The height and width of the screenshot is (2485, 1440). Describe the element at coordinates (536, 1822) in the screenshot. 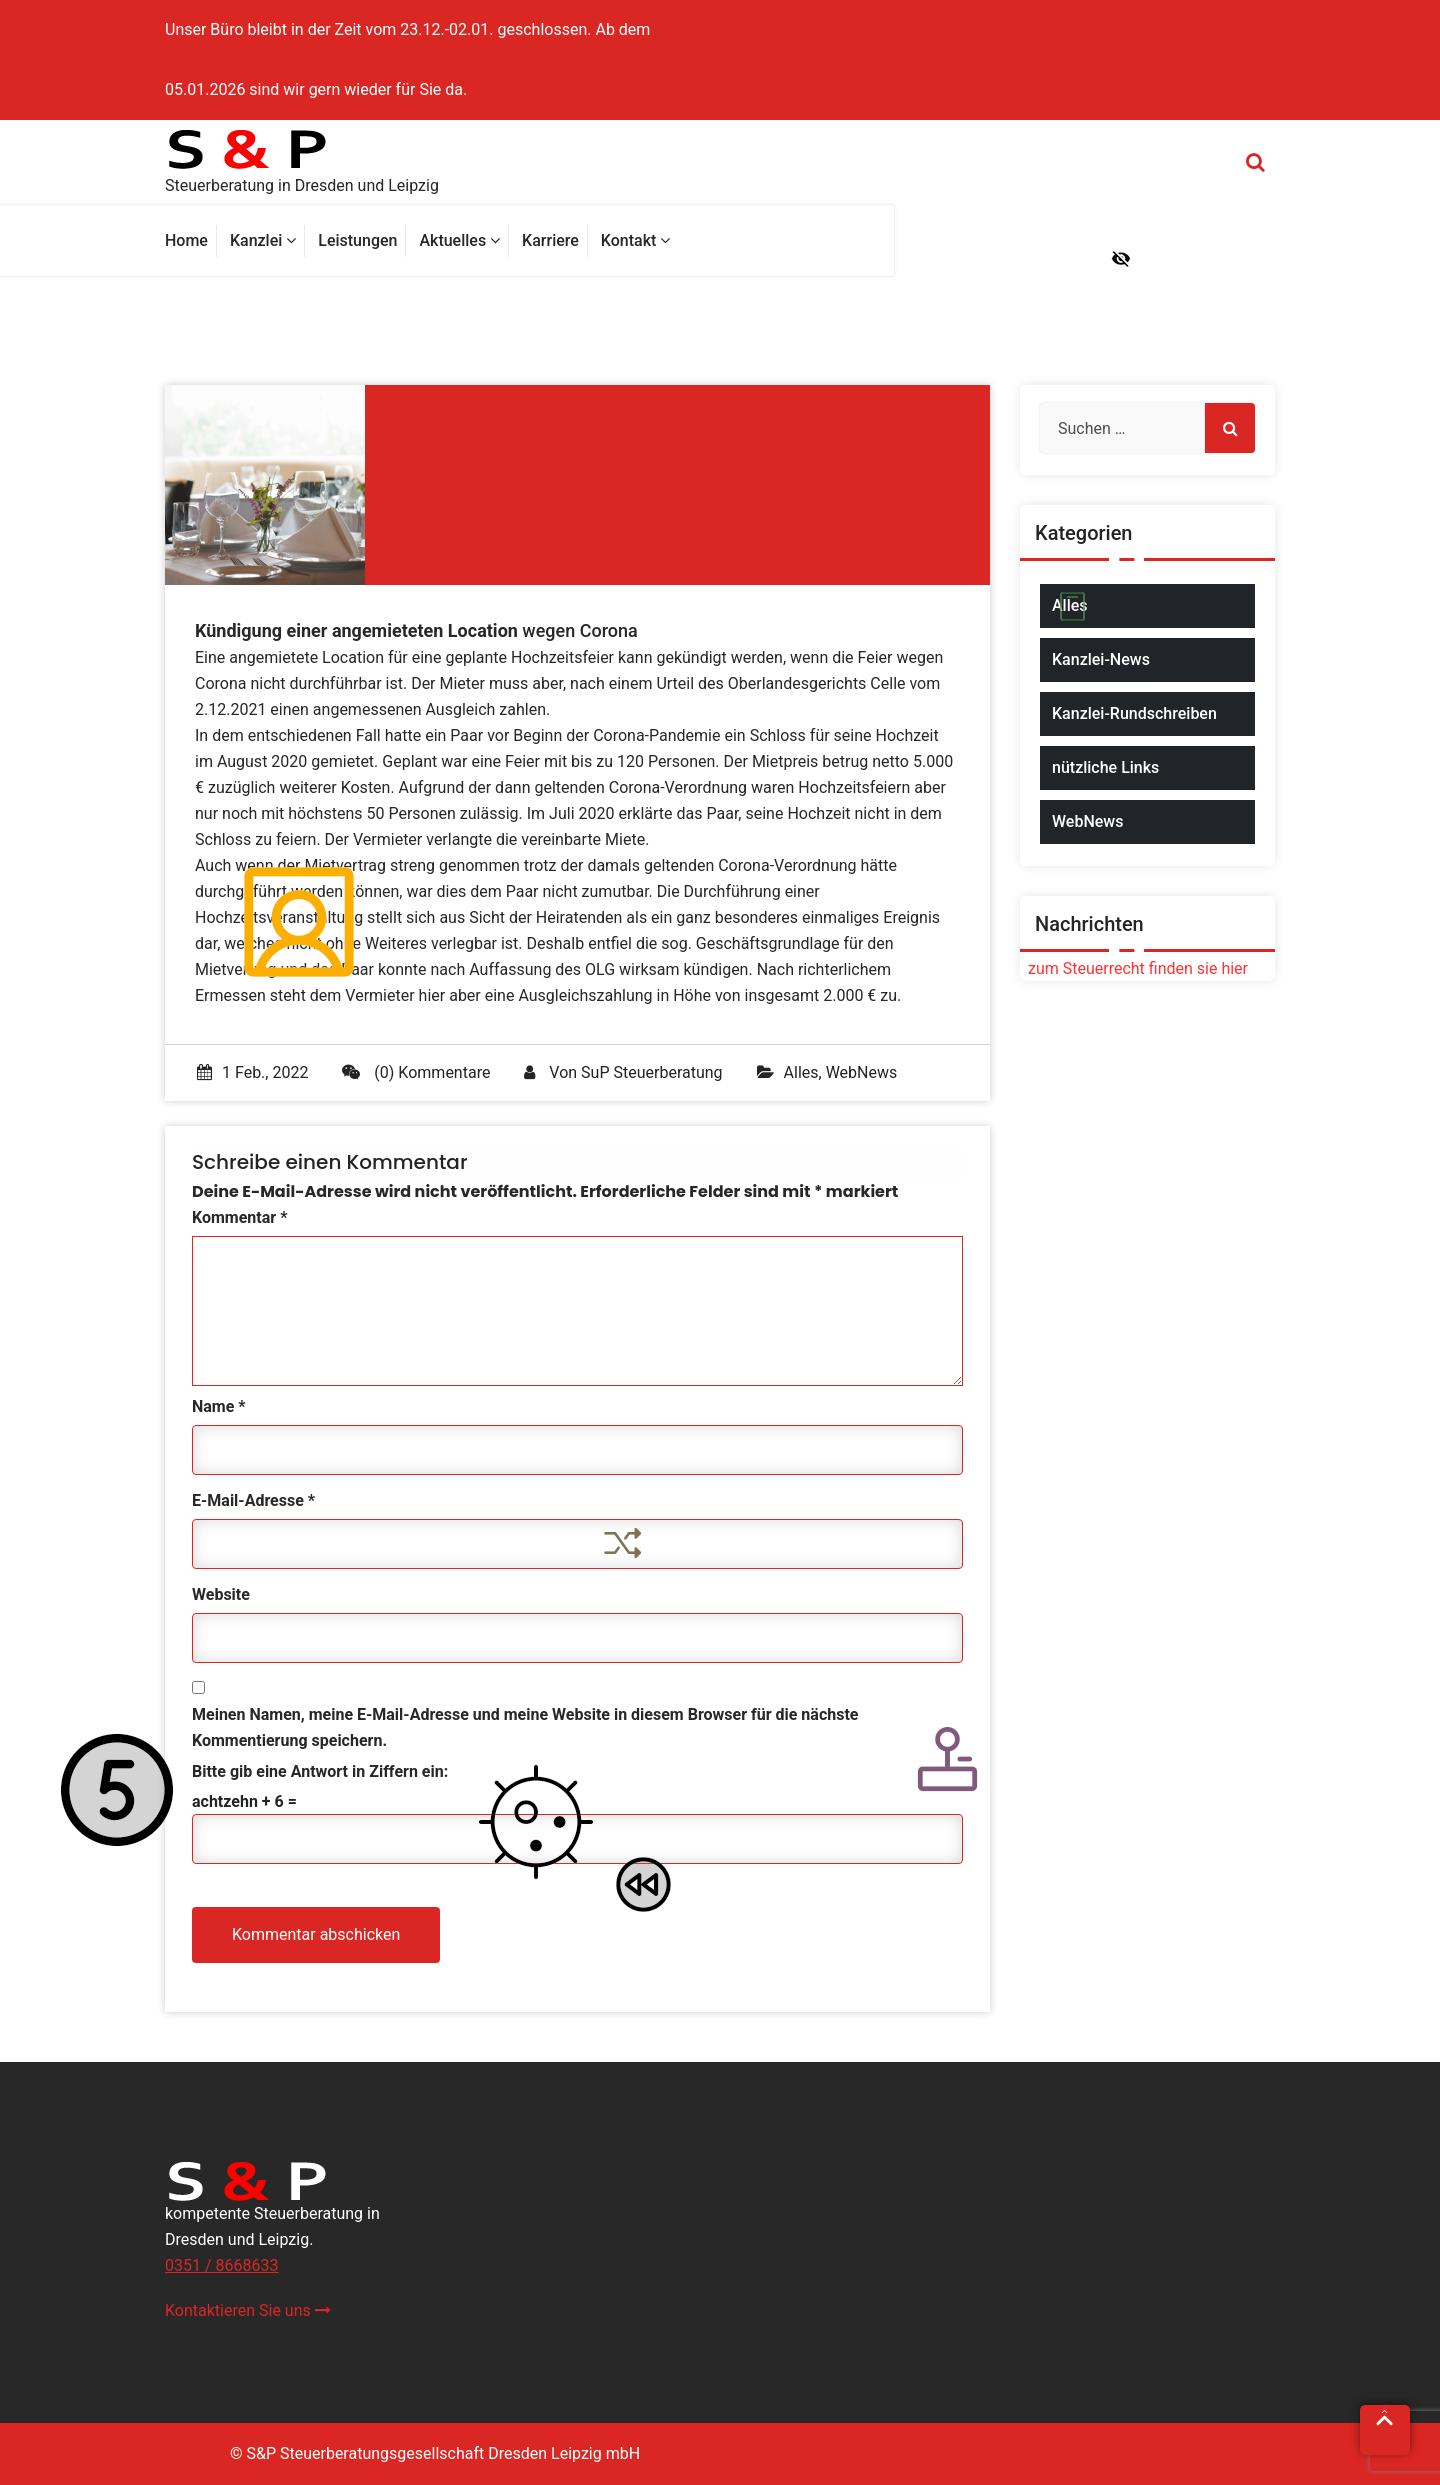

I see `indicates virus or malware detected` at that location.